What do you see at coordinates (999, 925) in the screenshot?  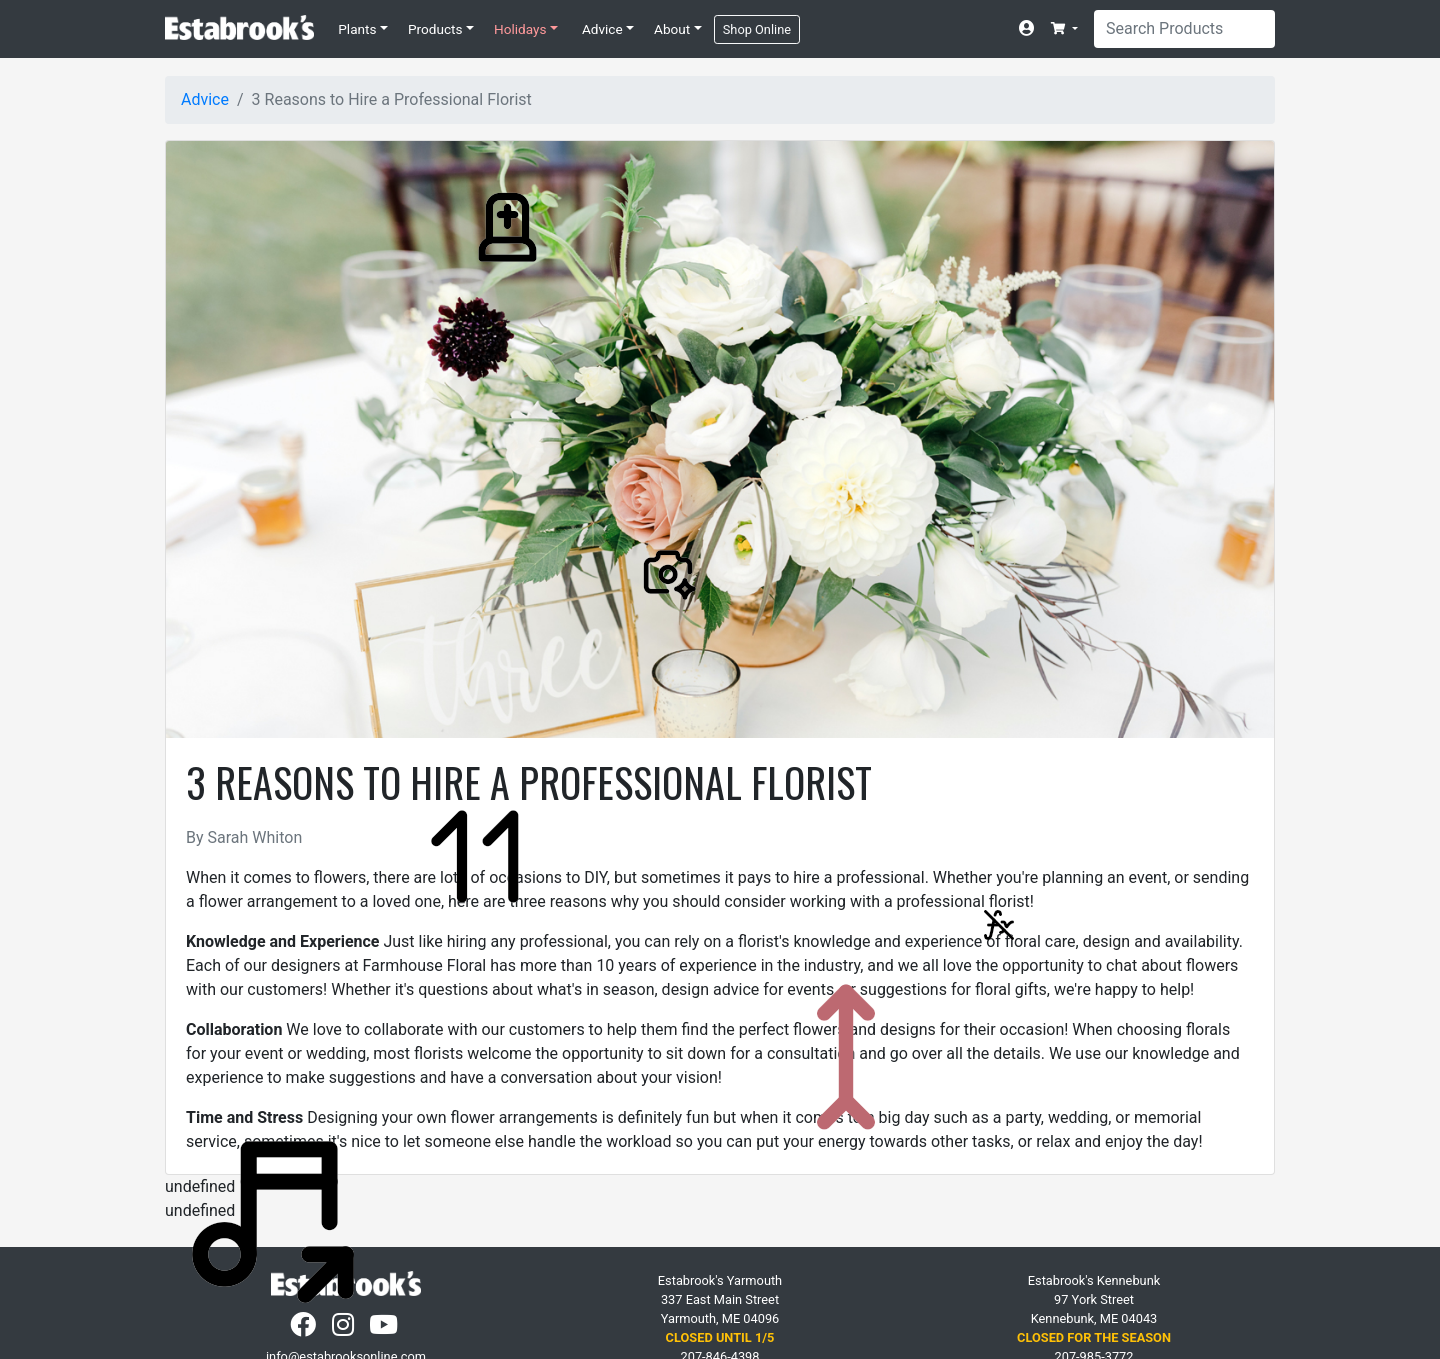 I see `disable math function or formula mode` at bounding box center [999, 925].